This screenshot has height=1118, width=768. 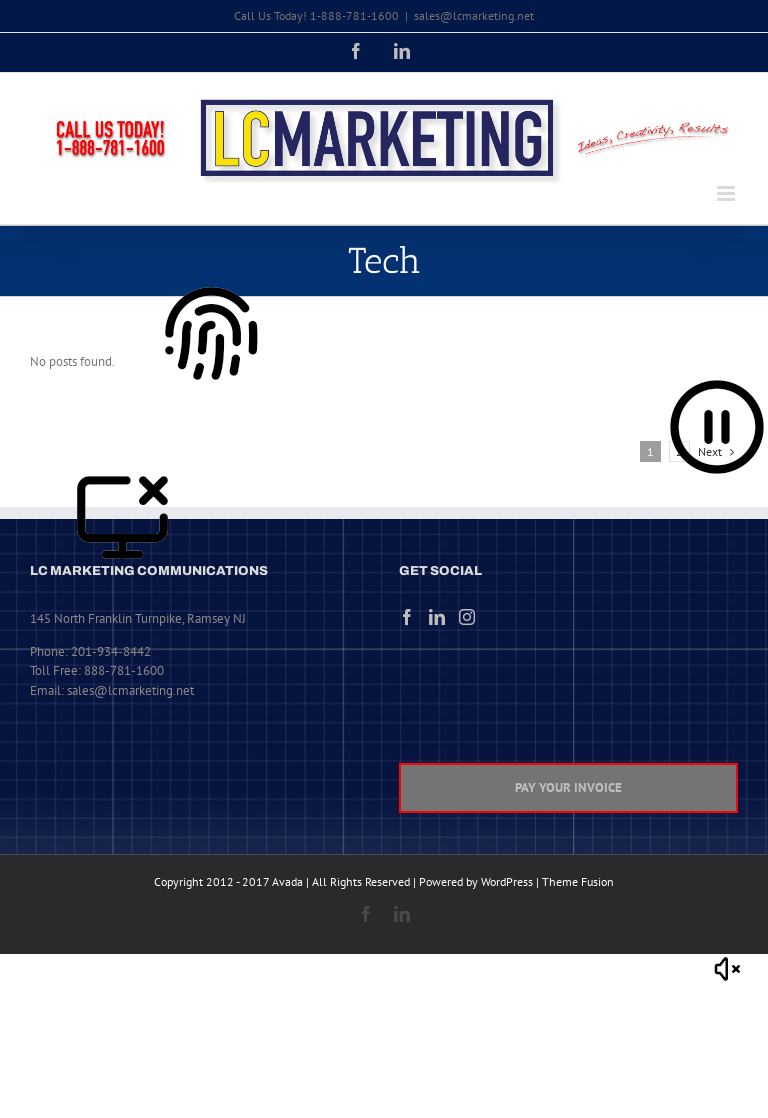 I want to click on mute audio or sound, so click(x=728, y=969).